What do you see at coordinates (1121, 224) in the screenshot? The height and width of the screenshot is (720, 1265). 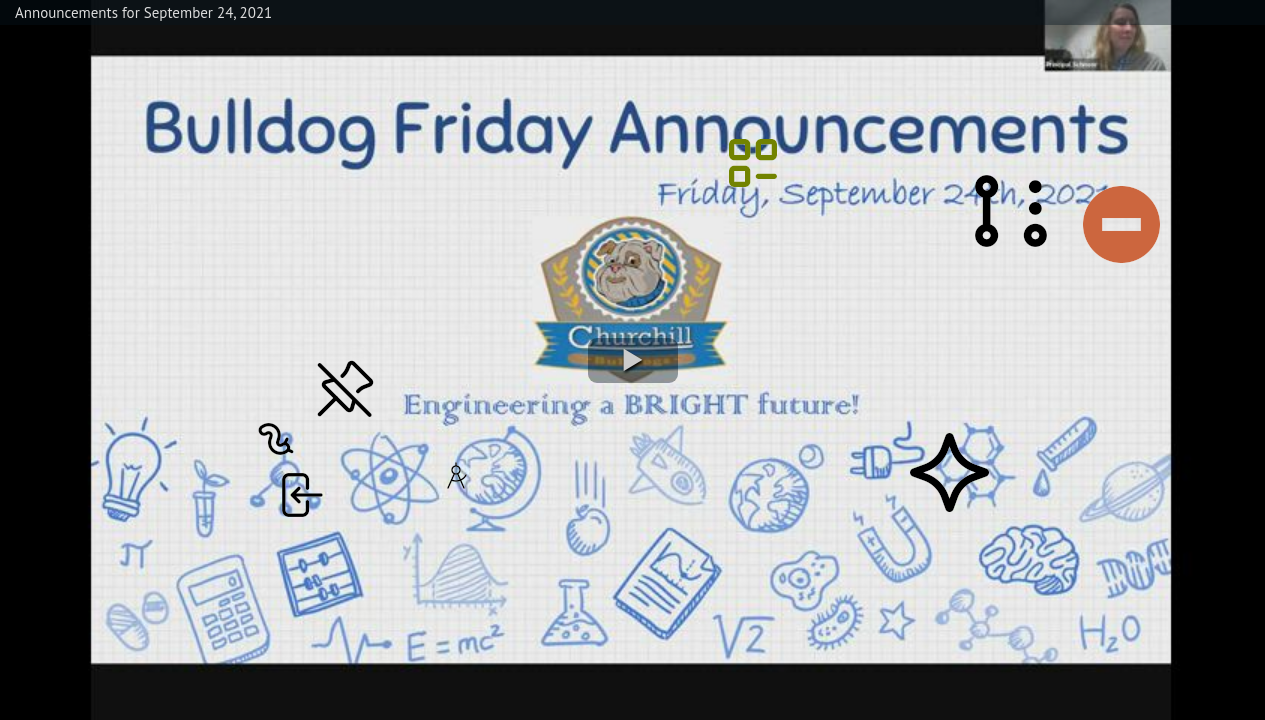 I see `access denied or blocked action` at bounding box center [1121, 224].